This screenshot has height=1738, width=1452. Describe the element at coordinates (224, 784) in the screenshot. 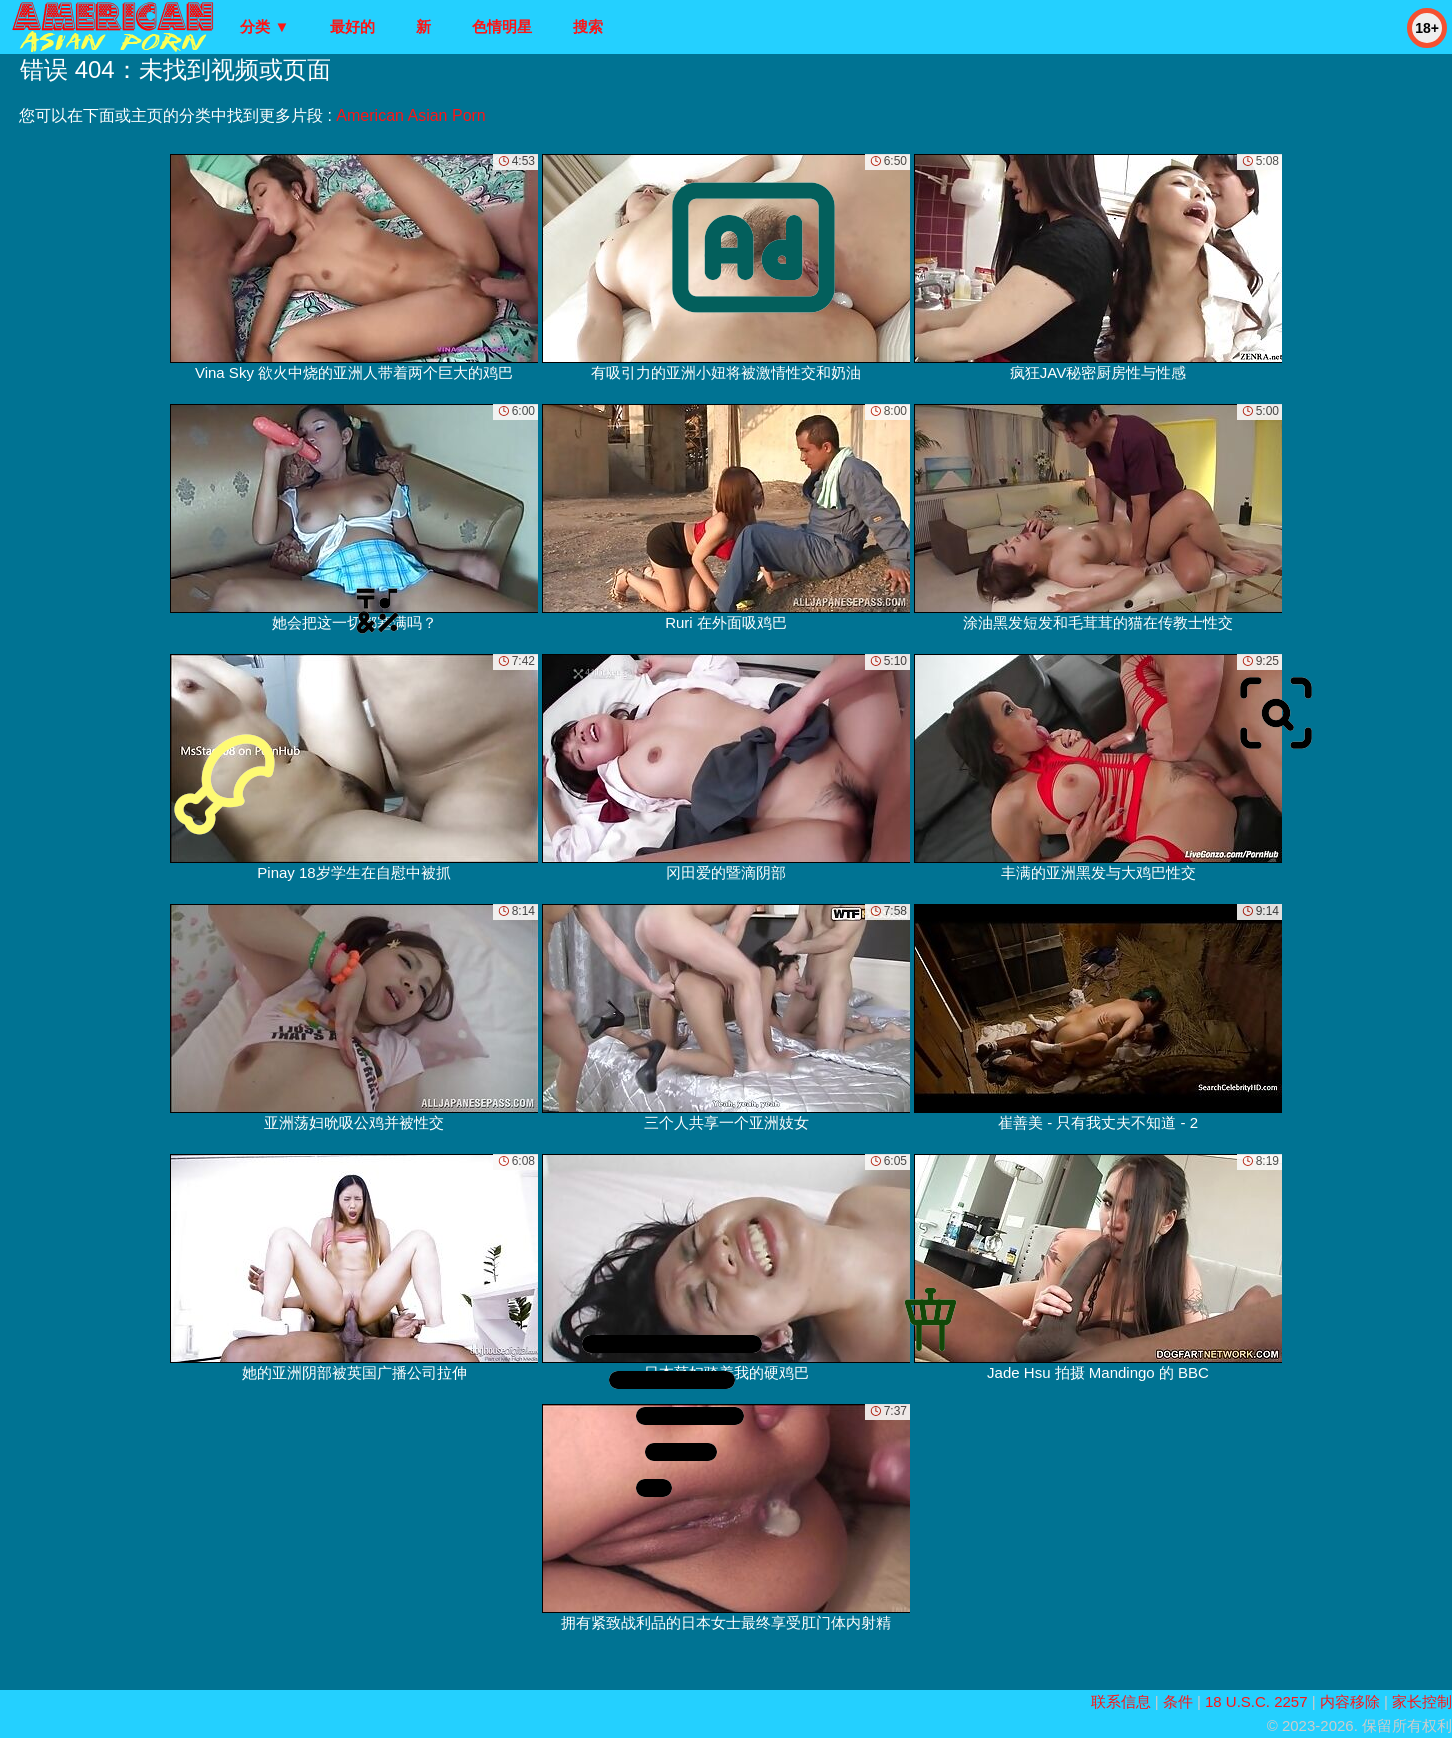

I see `access food or restaurant options` at that location.